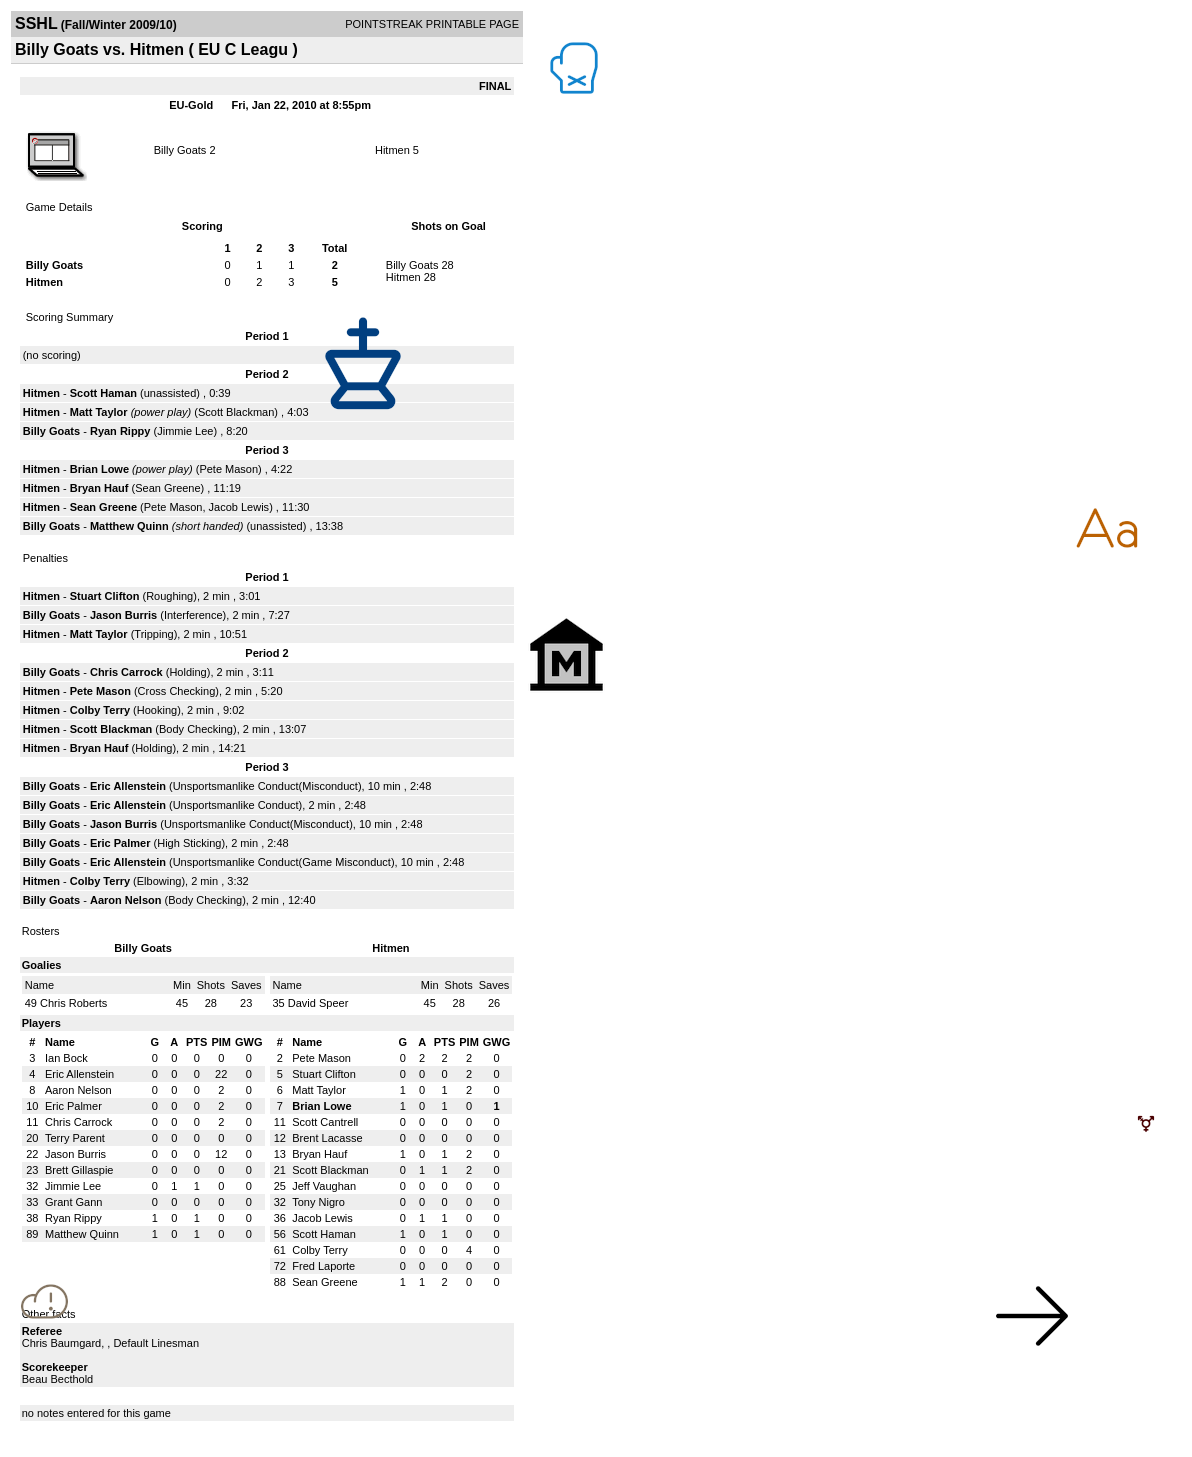  Describe the element at coordinates (1146, 1124) in the screenshot. I see `indicates transgender identity or gender diversity` at that location.